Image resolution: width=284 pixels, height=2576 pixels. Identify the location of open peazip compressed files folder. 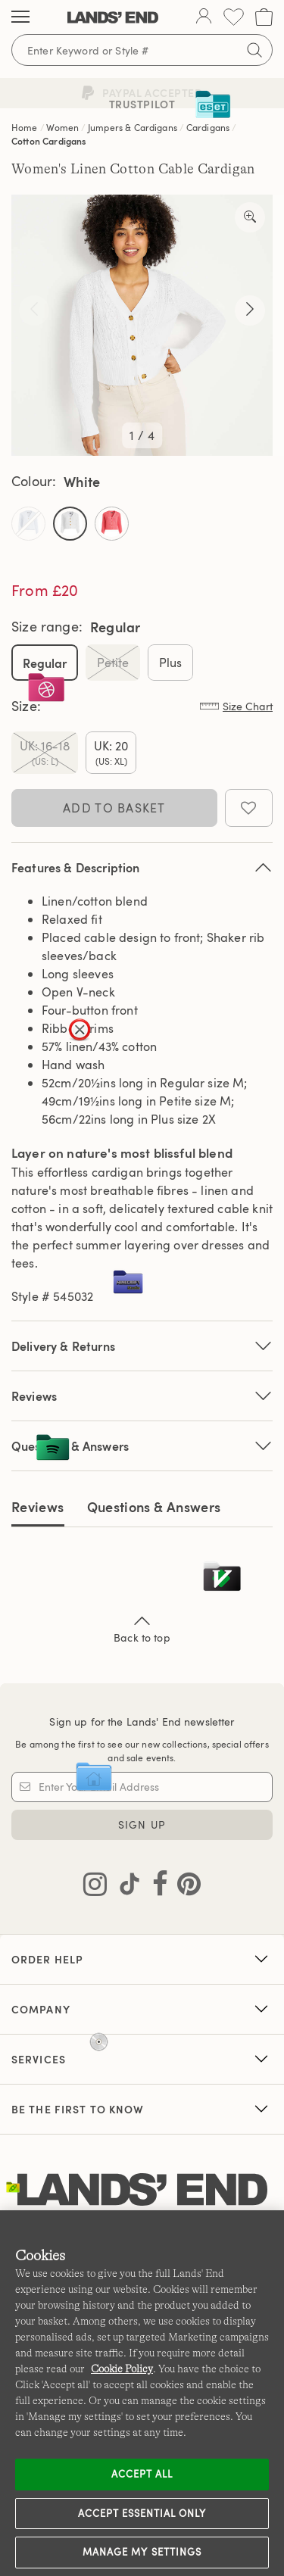
(13, 2188).